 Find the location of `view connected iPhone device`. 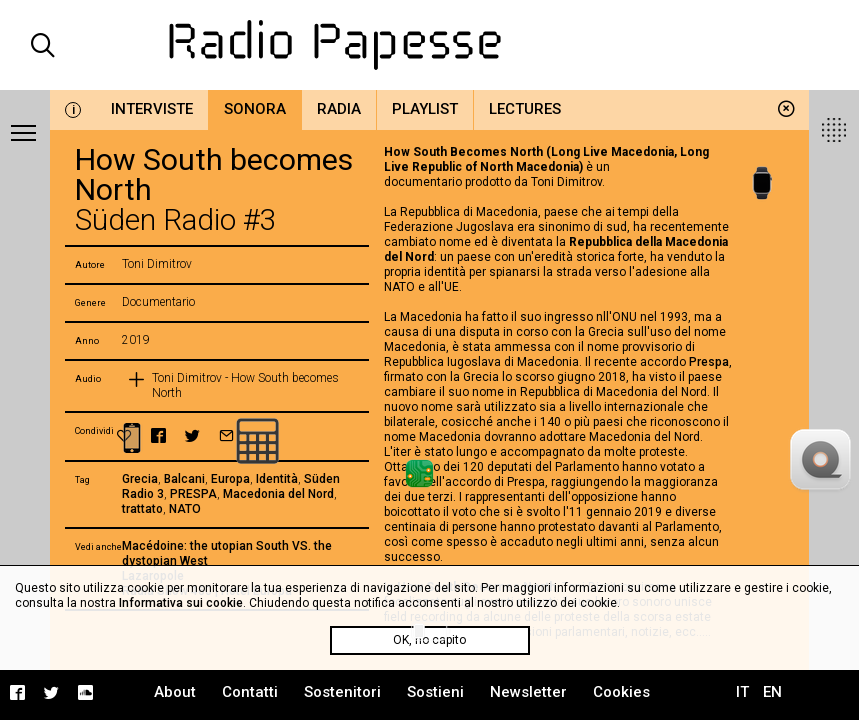

view connected iPhone device is located at coordinates (132, 438).